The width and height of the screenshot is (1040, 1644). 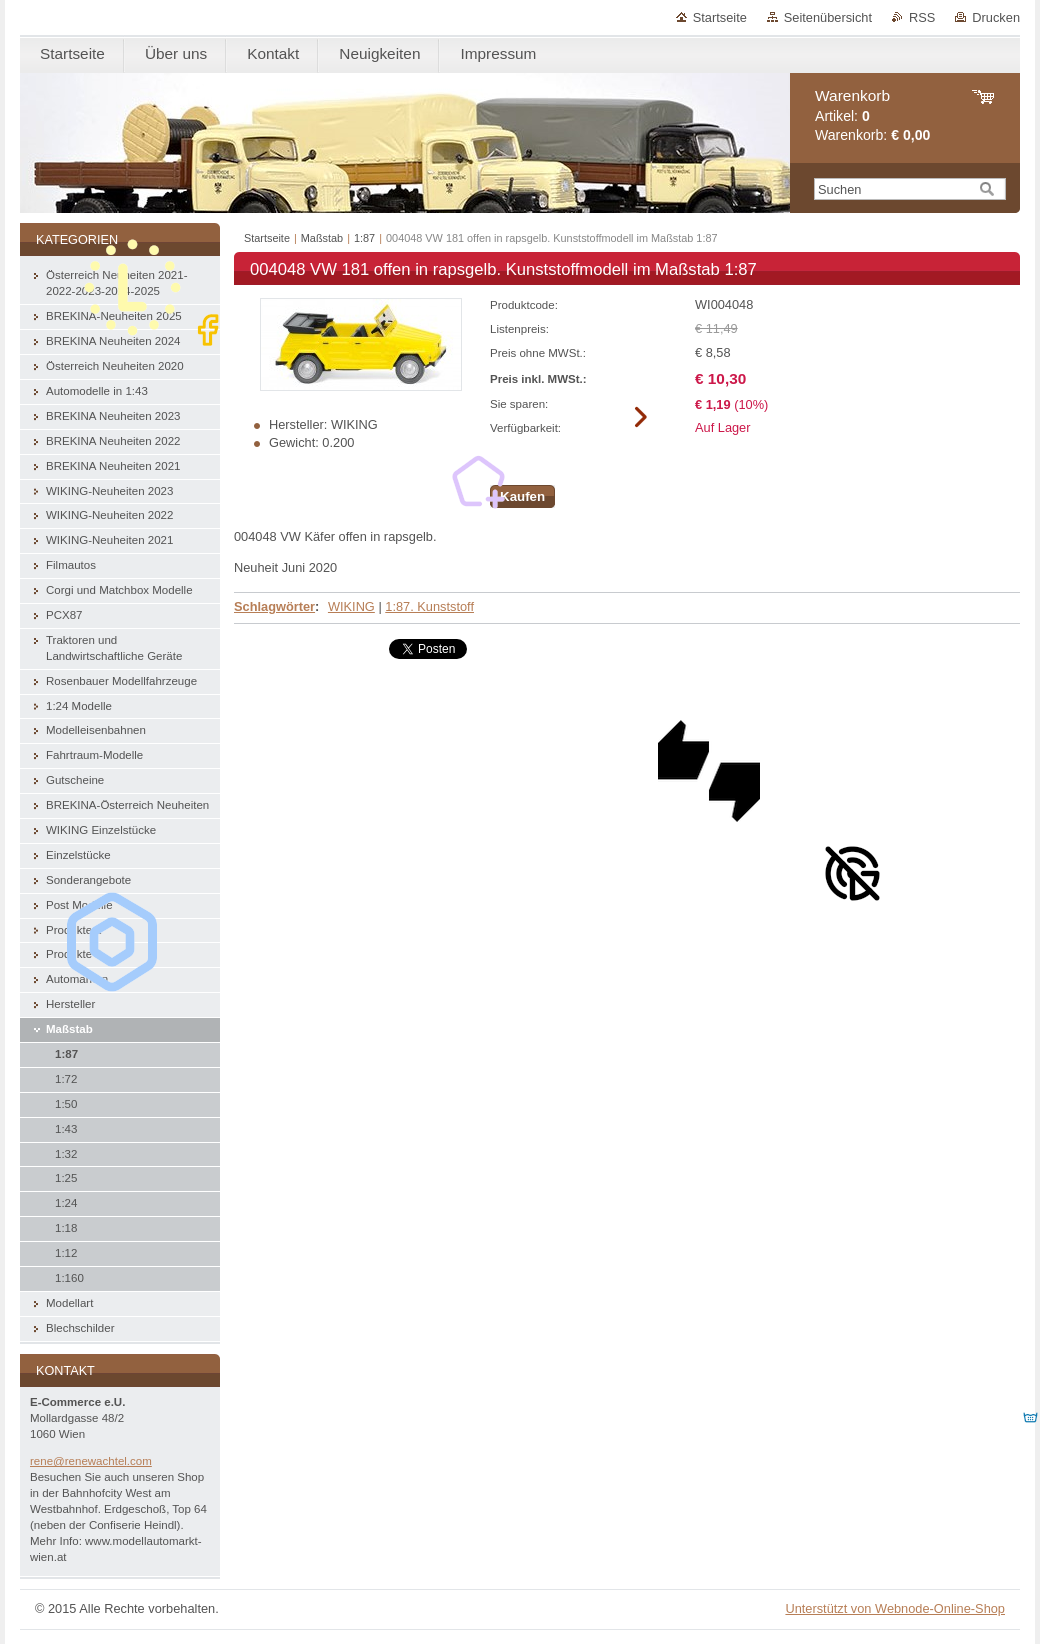 What do you see at coordinates (852, 873) in the screenshot?
I see `radar or scanning feature disabled` at bounding box center [852, 873].